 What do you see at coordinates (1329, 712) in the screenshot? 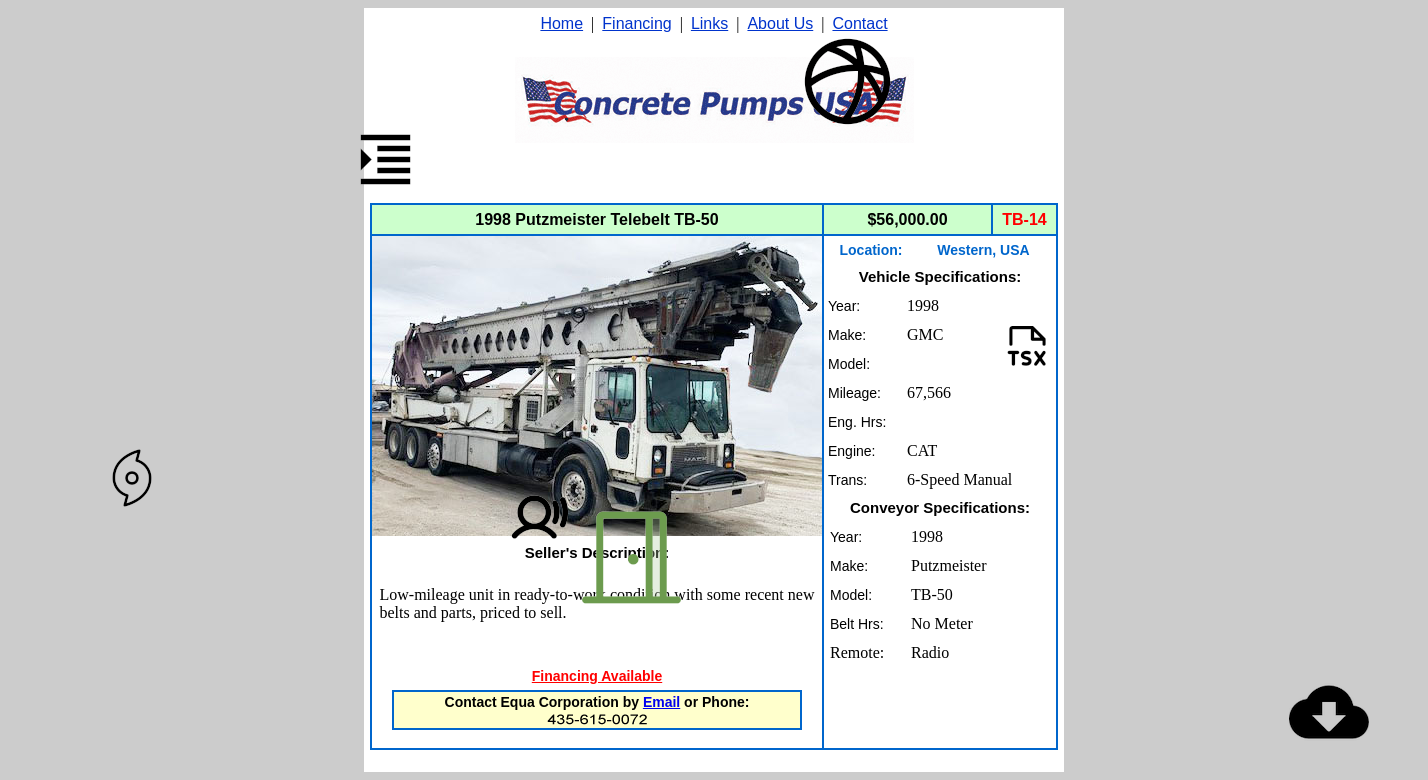
I see `download file from cloud storage` at bounding box center [1329, 712].